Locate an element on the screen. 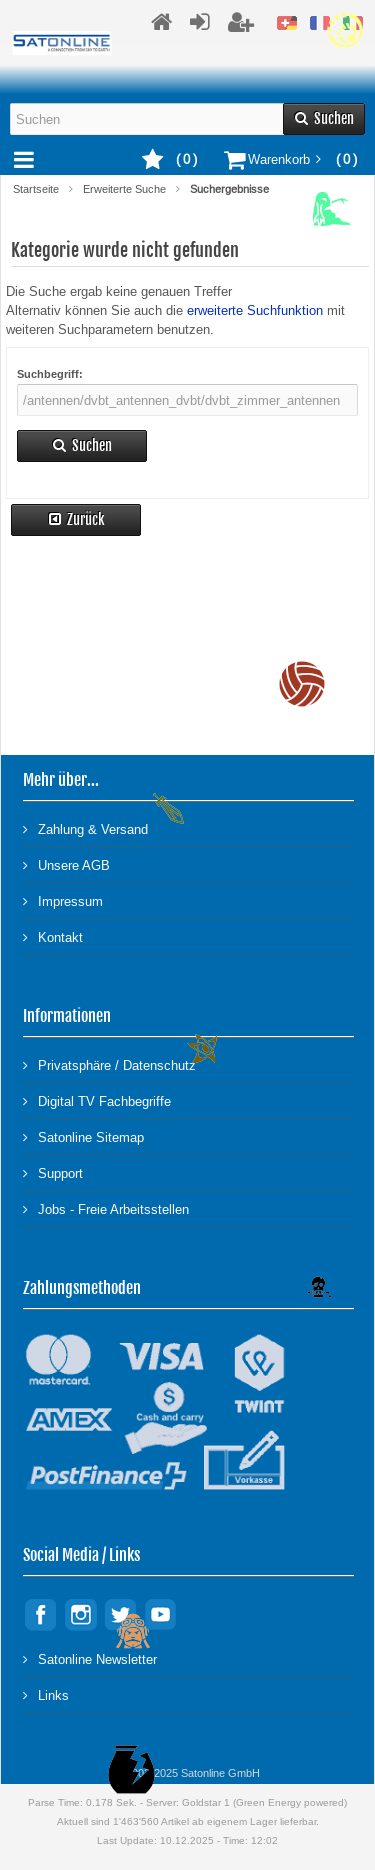  indicates a broken or damaged item is located at coordinates (131, 1769).